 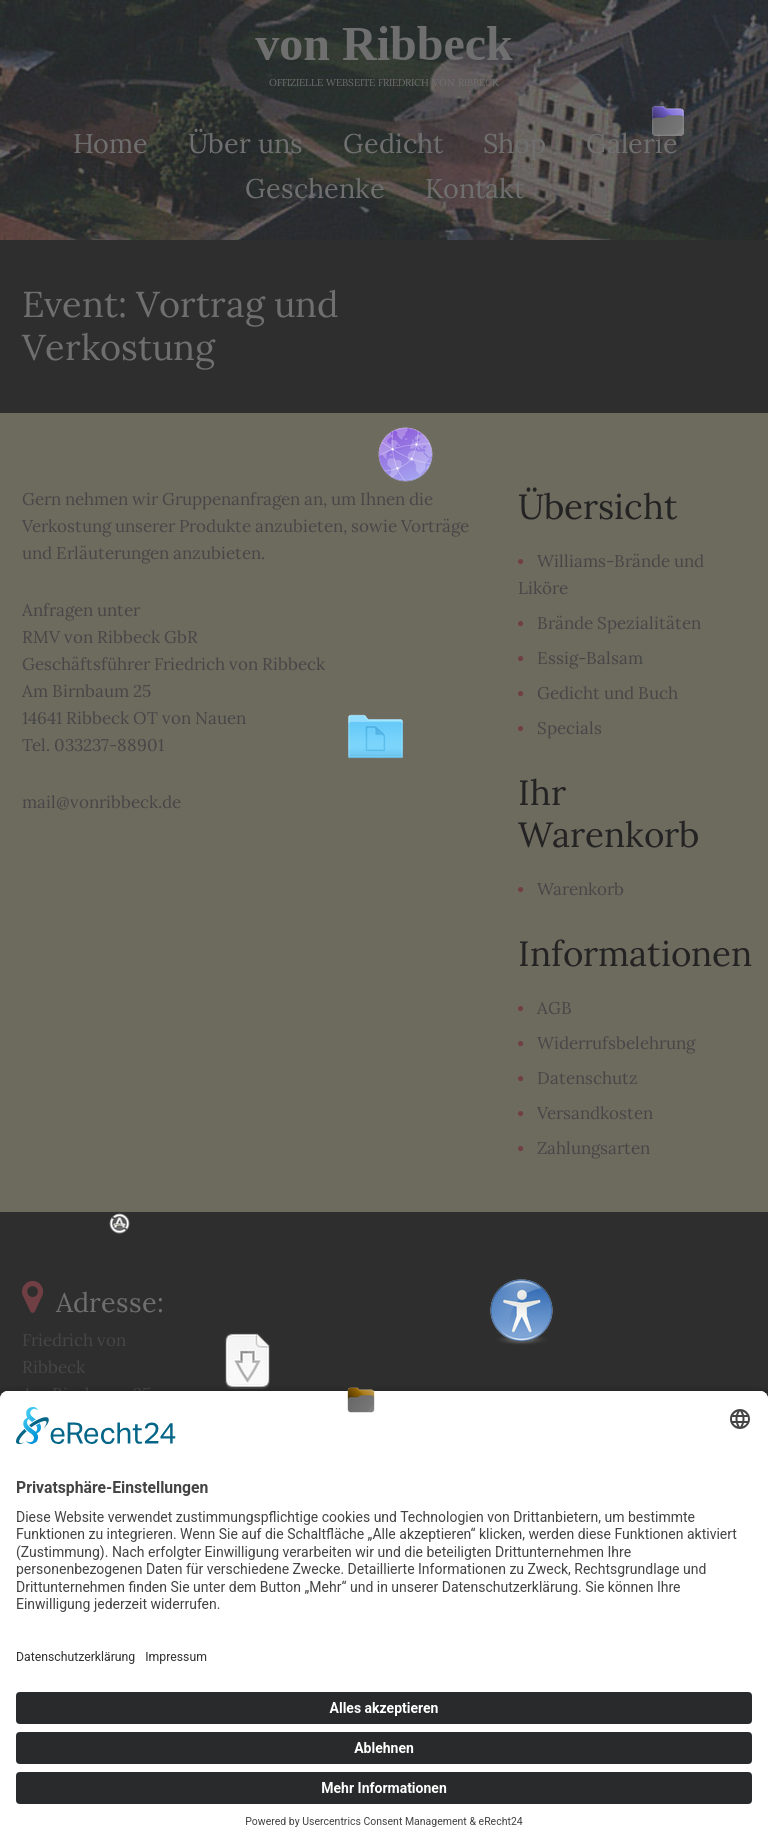 What do you see at coordinates (521, 1310) in the screenshot?
I see `open accessibility settings` at bounding box center [521, 1310].